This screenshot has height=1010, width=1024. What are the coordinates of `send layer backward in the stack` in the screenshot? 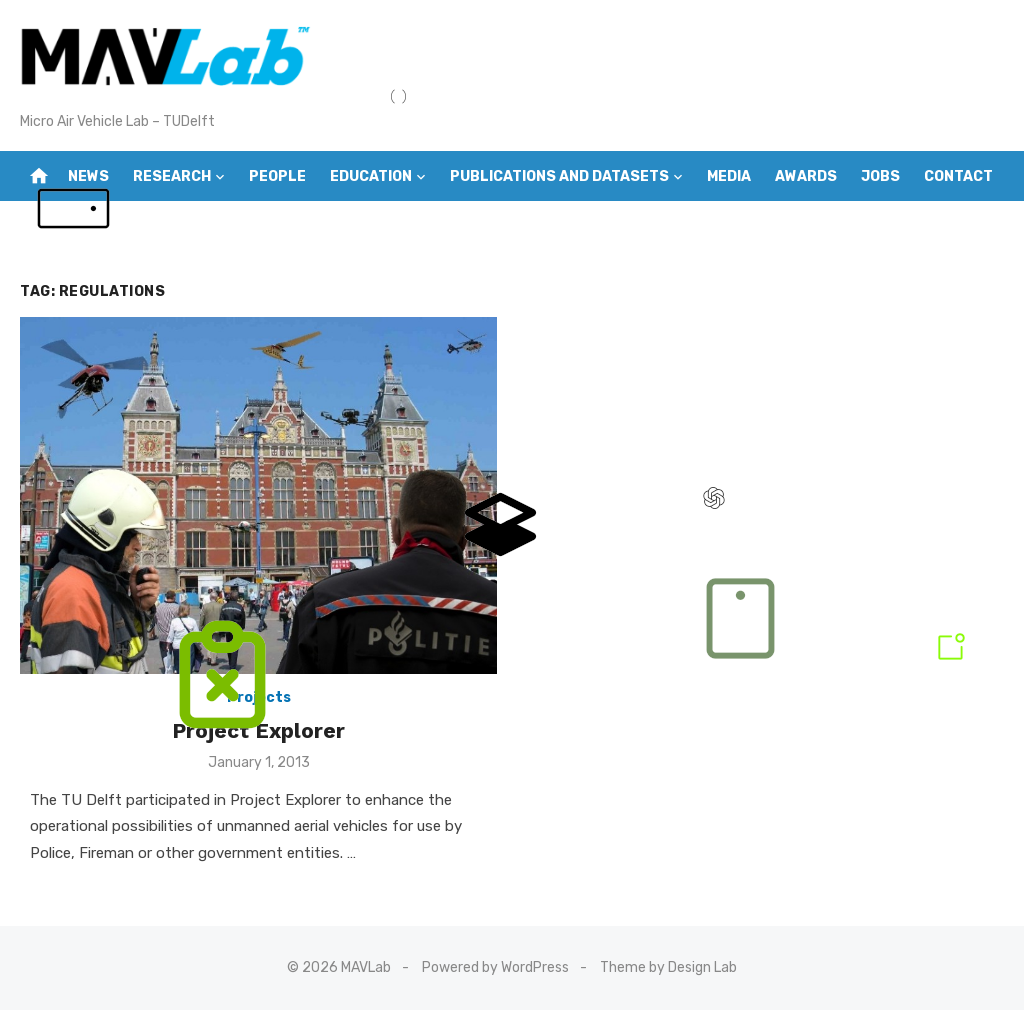 It's located at (500, 524).